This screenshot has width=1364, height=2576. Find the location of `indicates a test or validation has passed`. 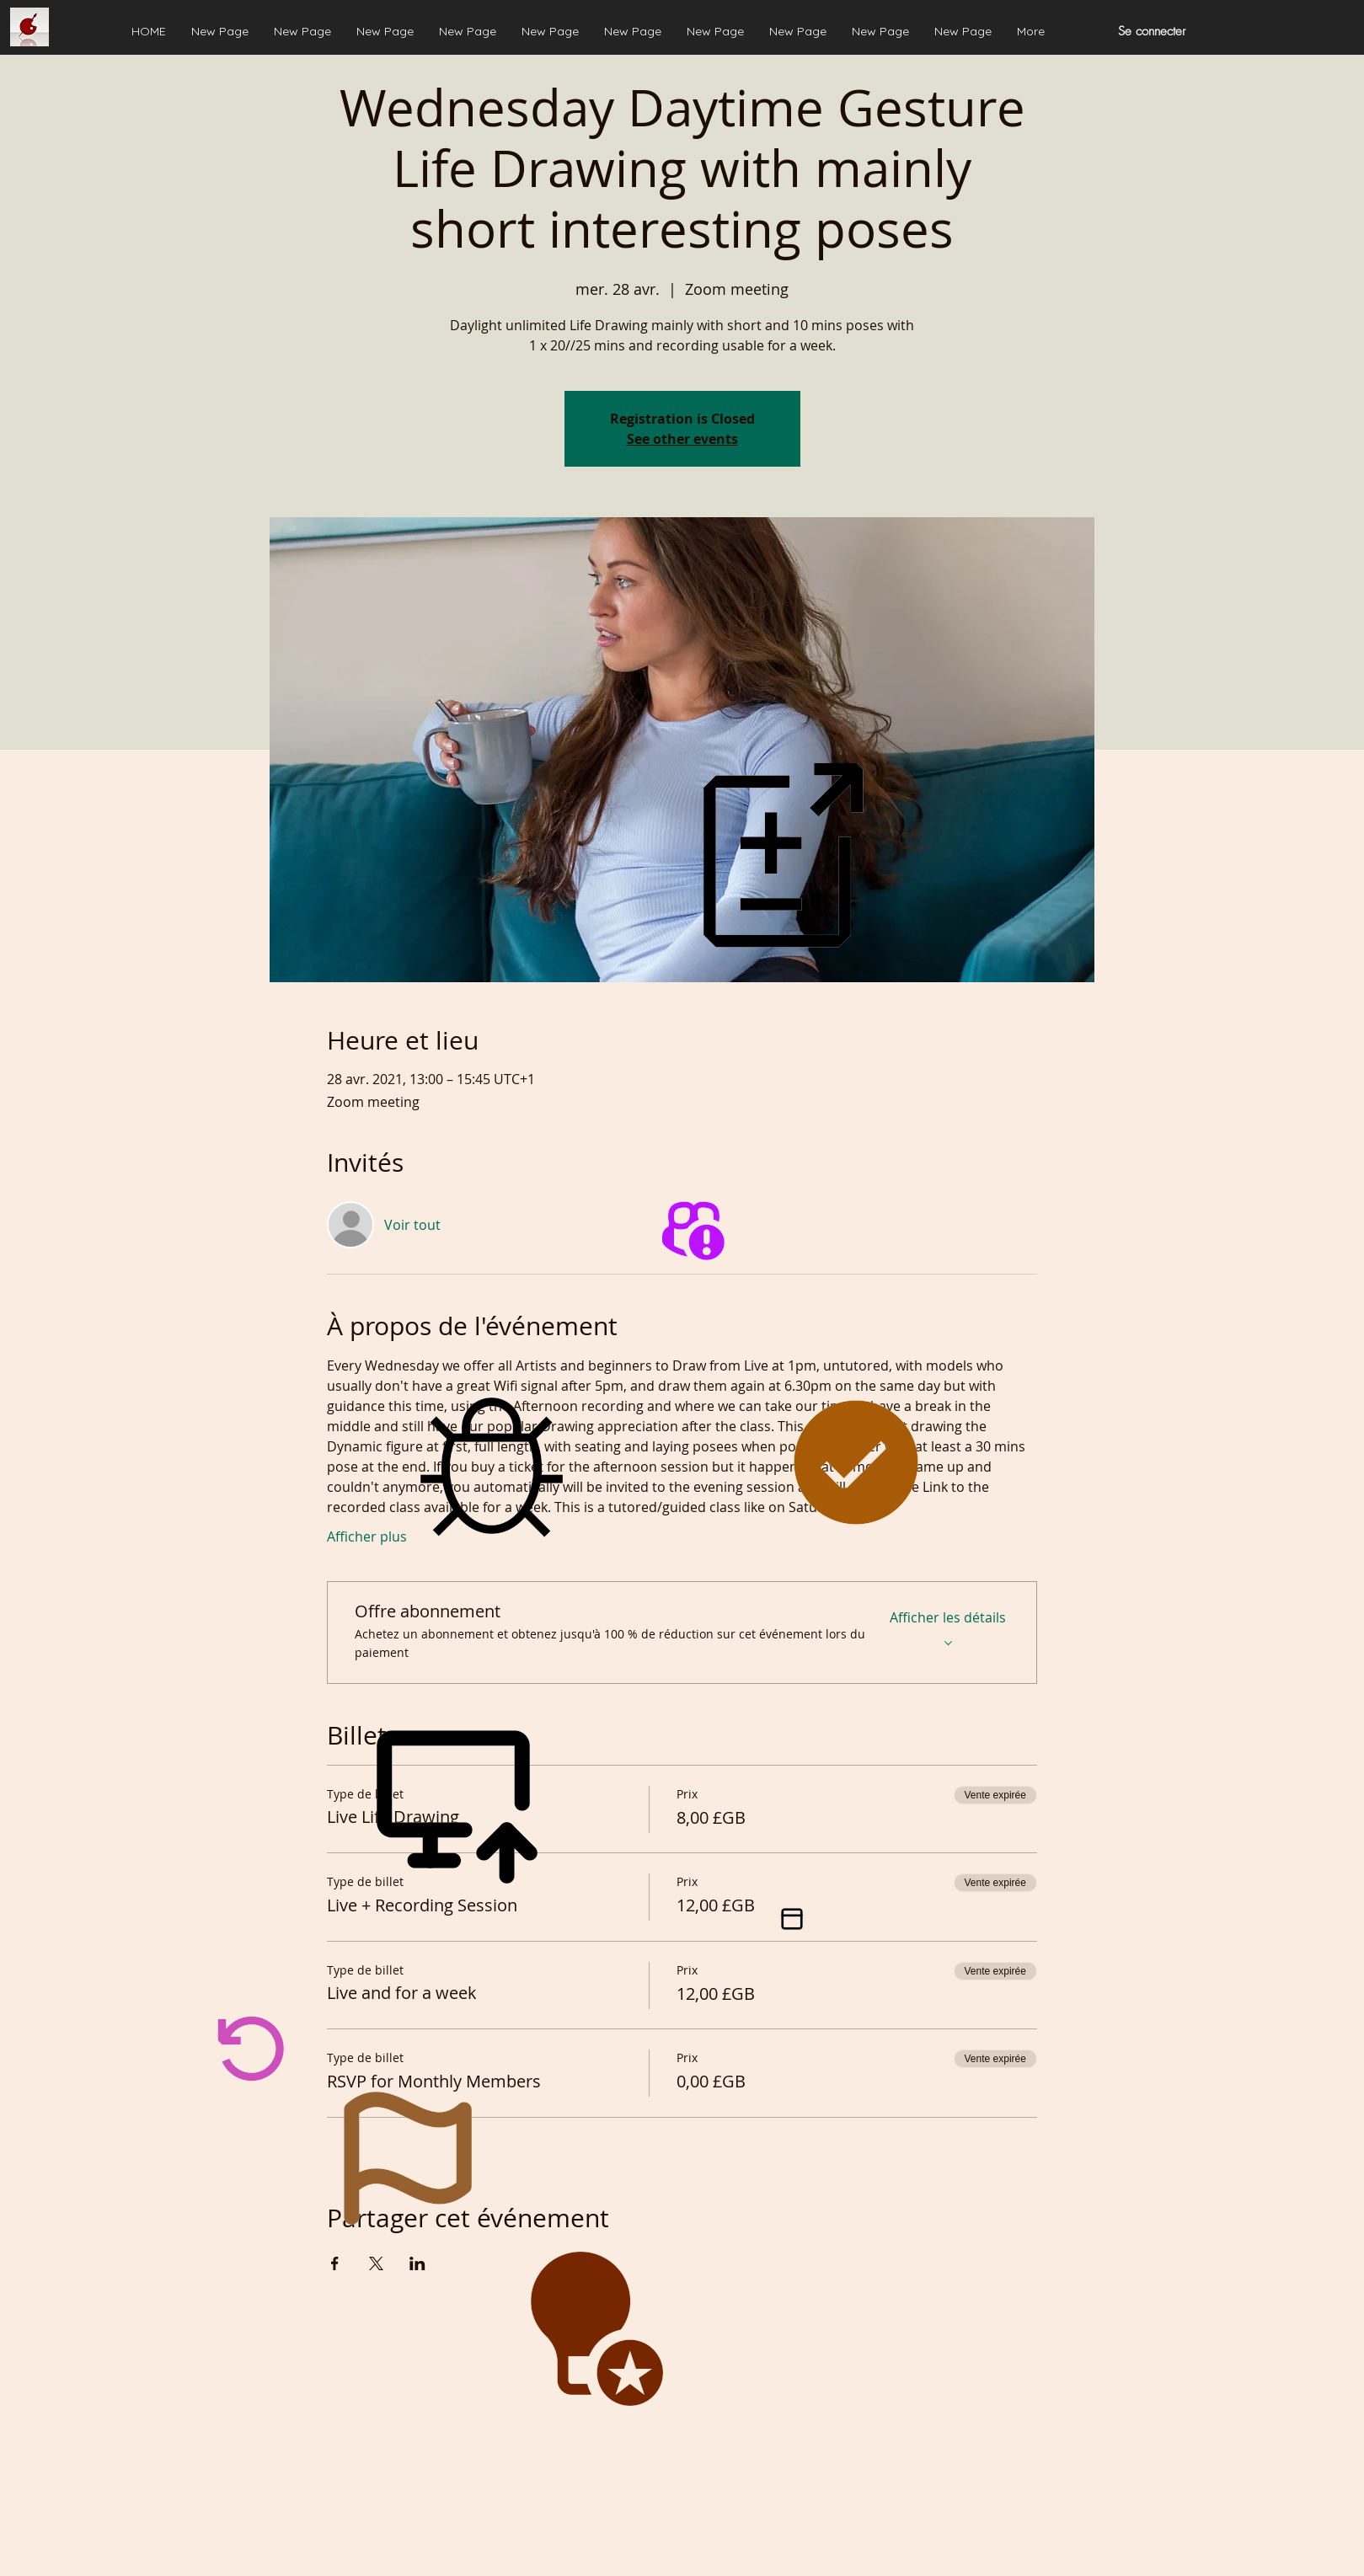

indicates a test or validation has passed is located at coordinates (856, 1462).